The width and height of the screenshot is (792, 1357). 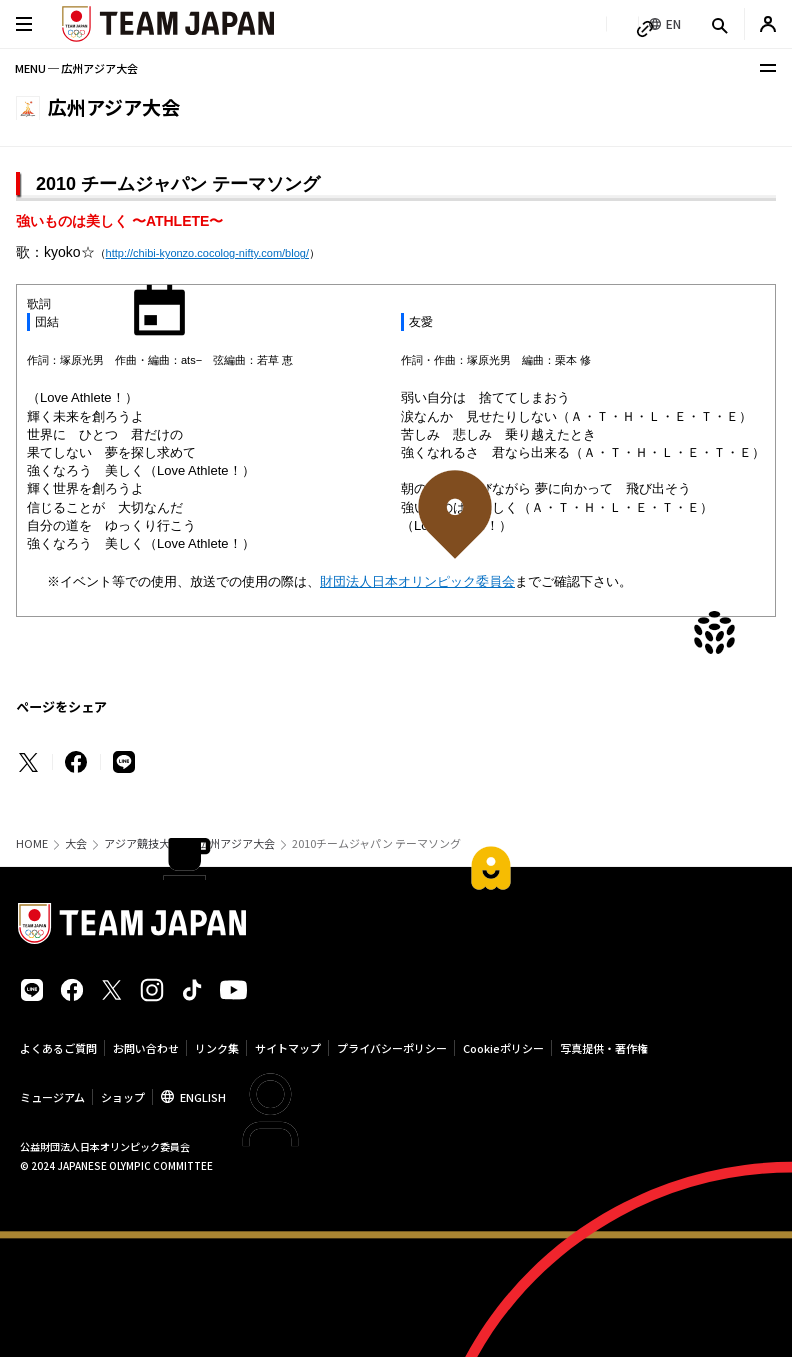 What do you see at coordinates (714, 632) in the screenshot?
I see `open pulumi infrastructure as code dashboard` at bounding box center [714, 632].